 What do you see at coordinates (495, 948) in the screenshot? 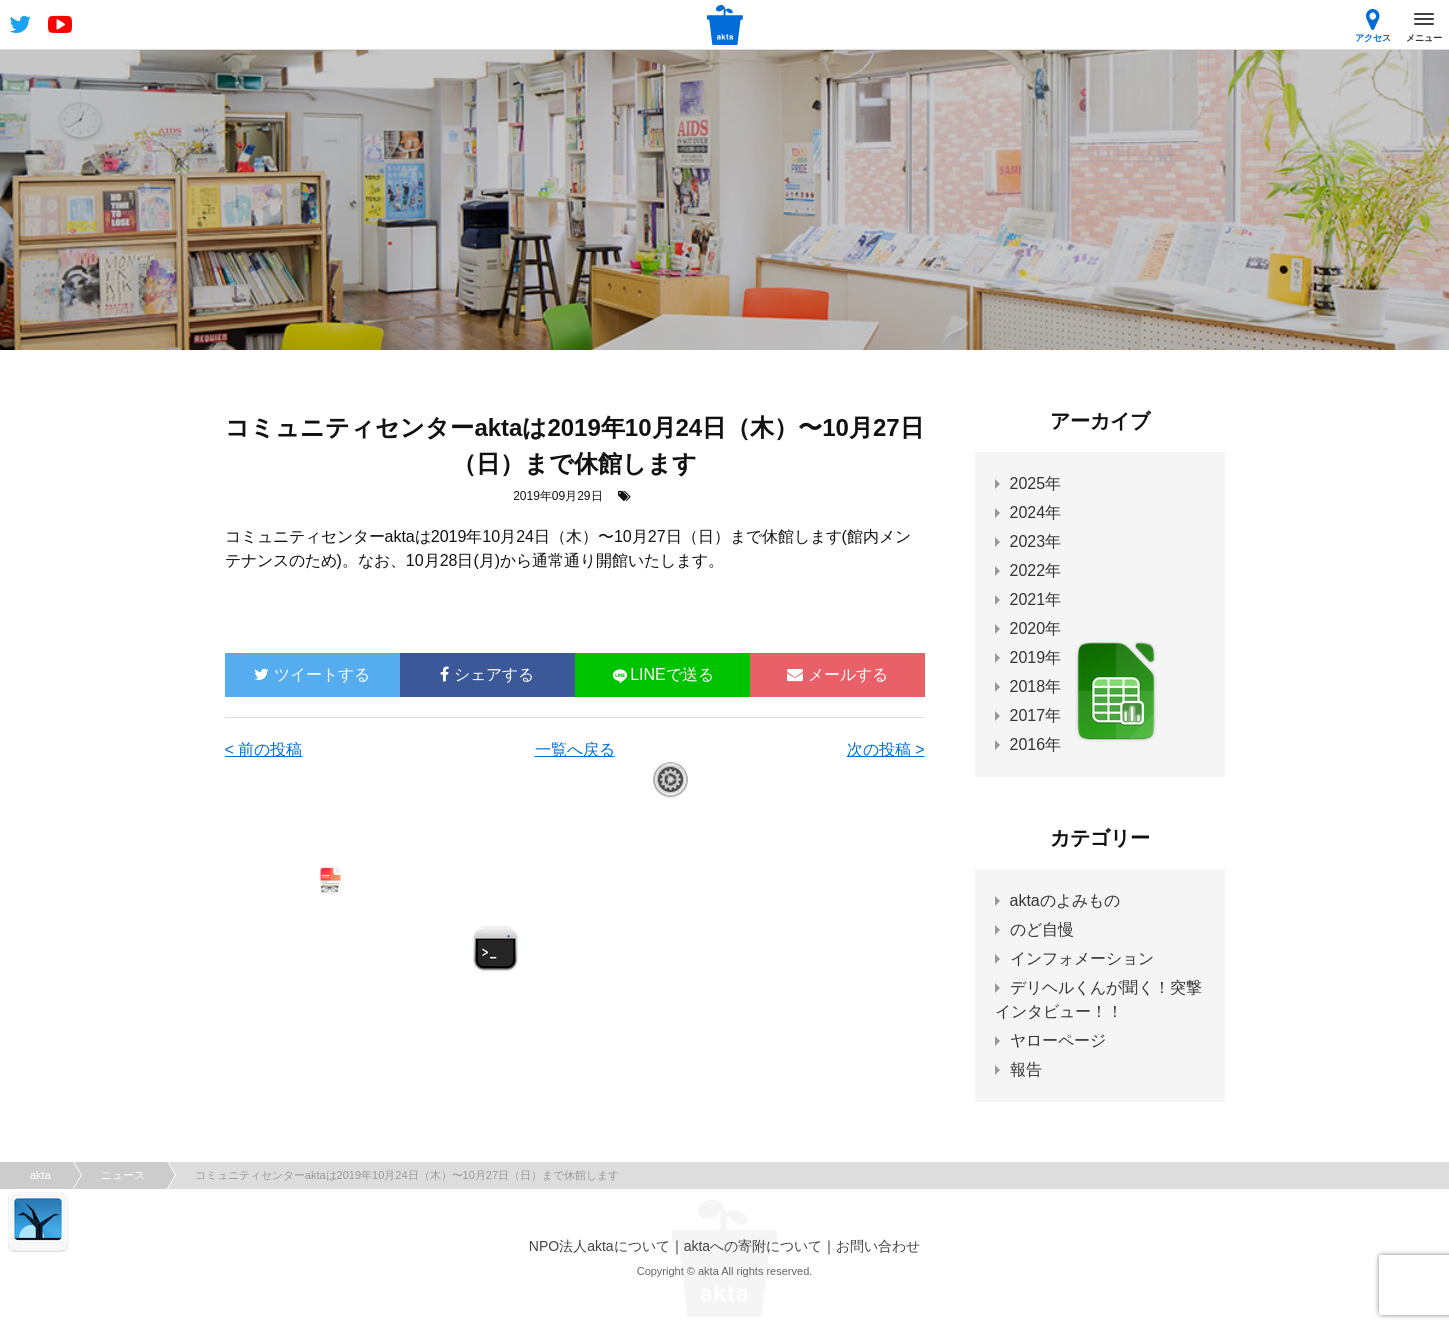
I see `open yakuake drop-down terminal` at bounding box center [495, 948].